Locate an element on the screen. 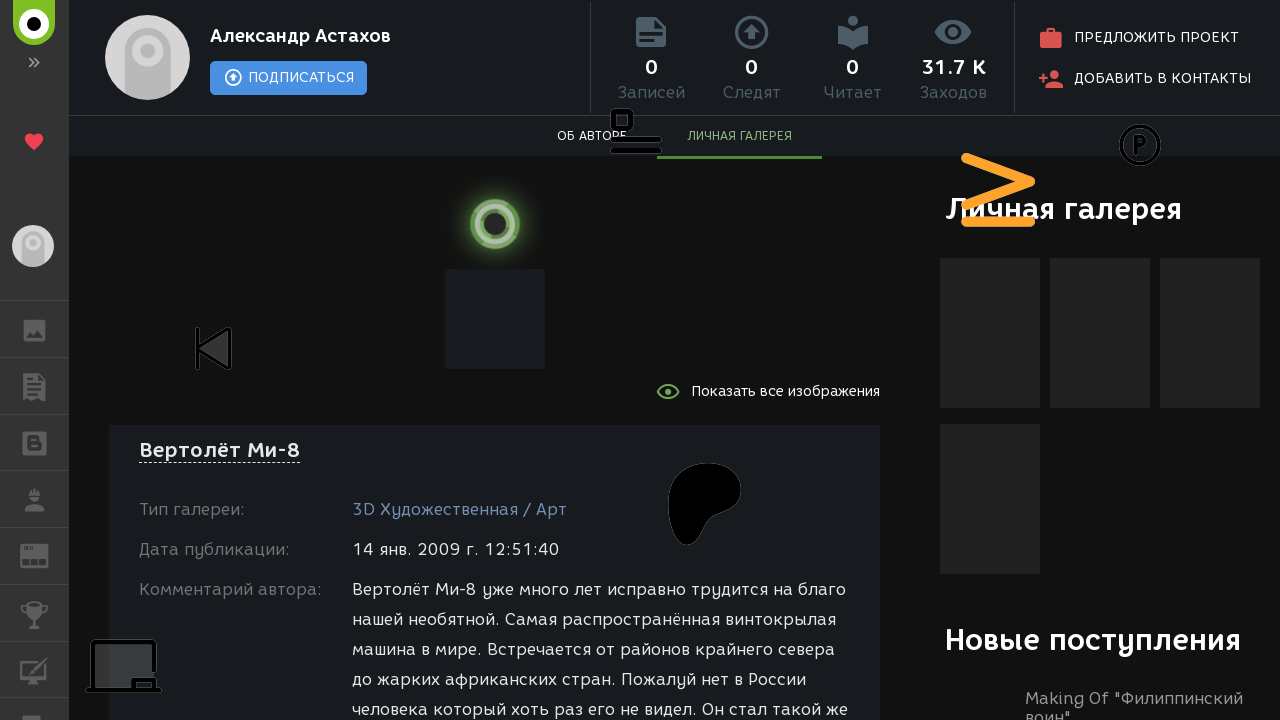  greater than or equal to mathematical operator is located at coordinates (996, 191).